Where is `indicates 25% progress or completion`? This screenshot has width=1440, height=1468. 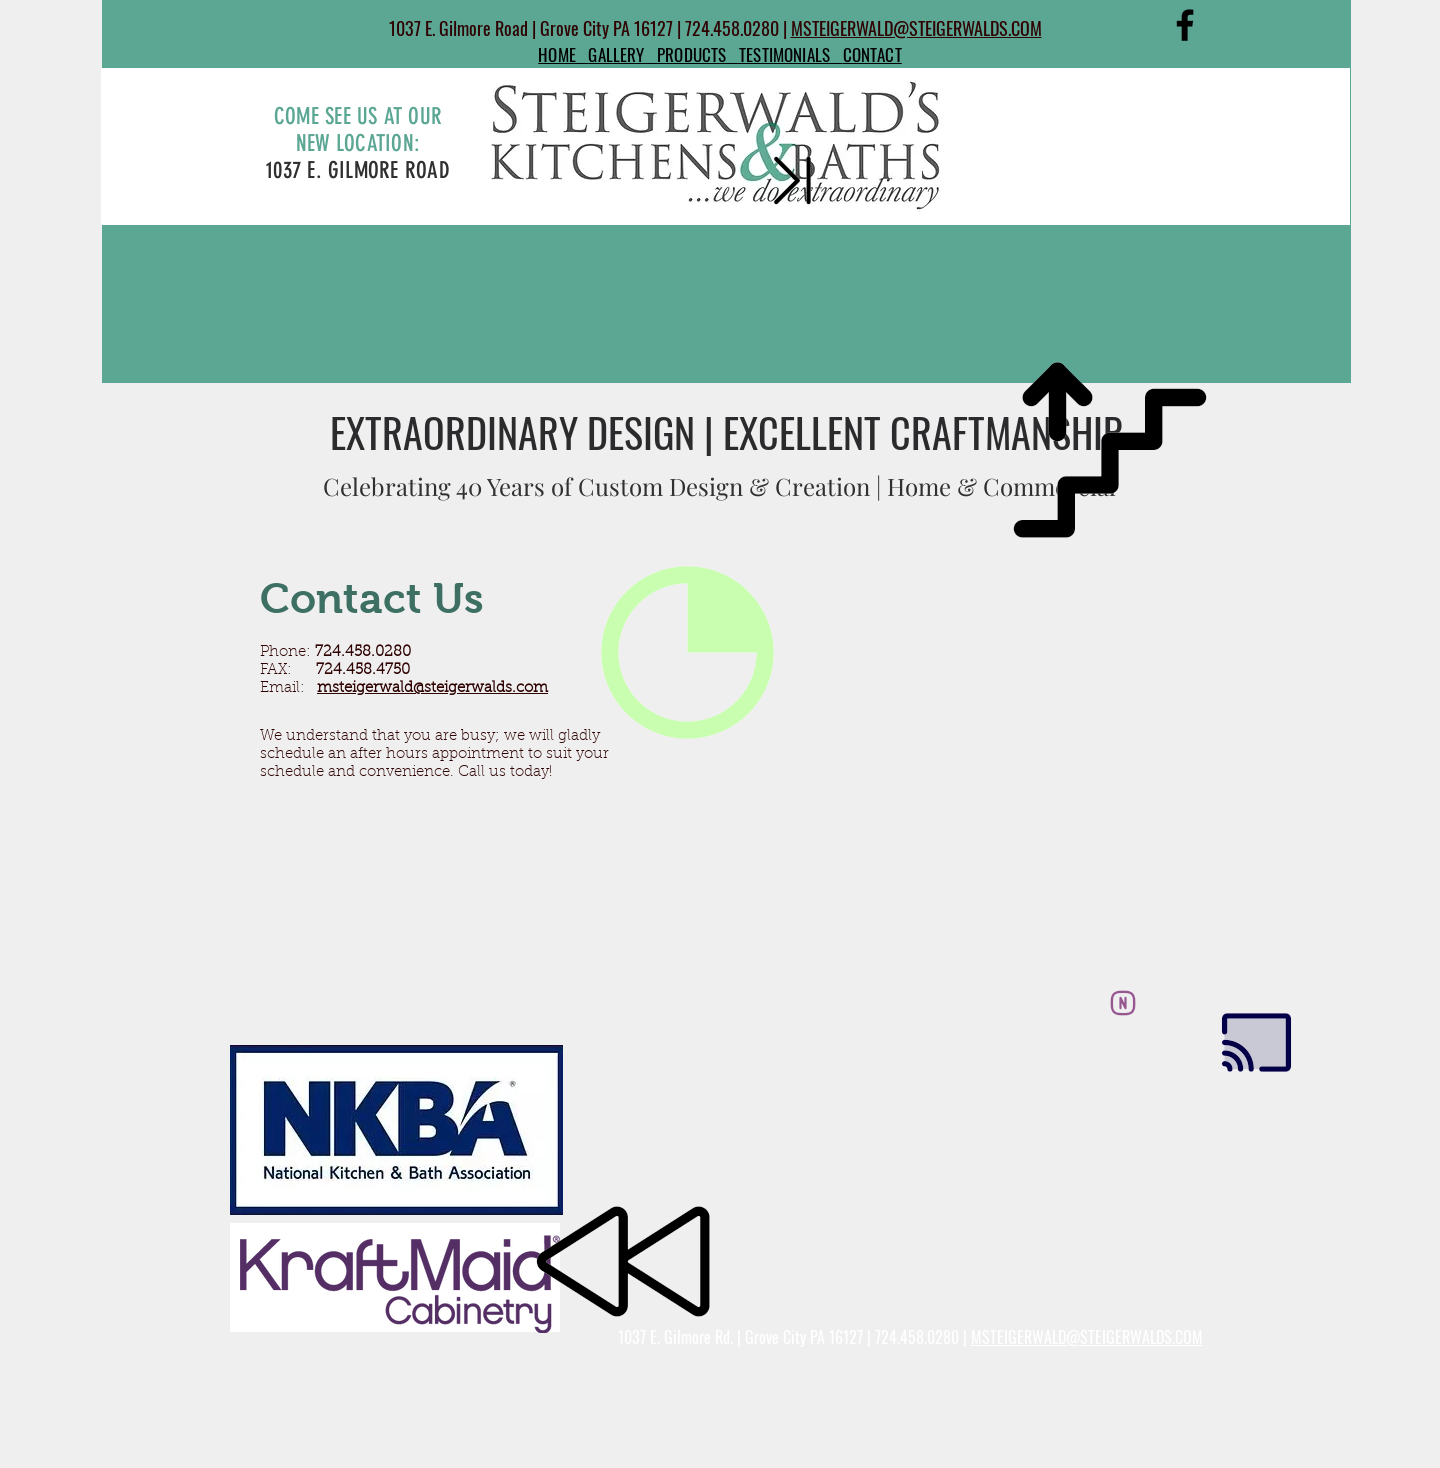 indicates 25% progress or completion is located at coordinates (687, 652).